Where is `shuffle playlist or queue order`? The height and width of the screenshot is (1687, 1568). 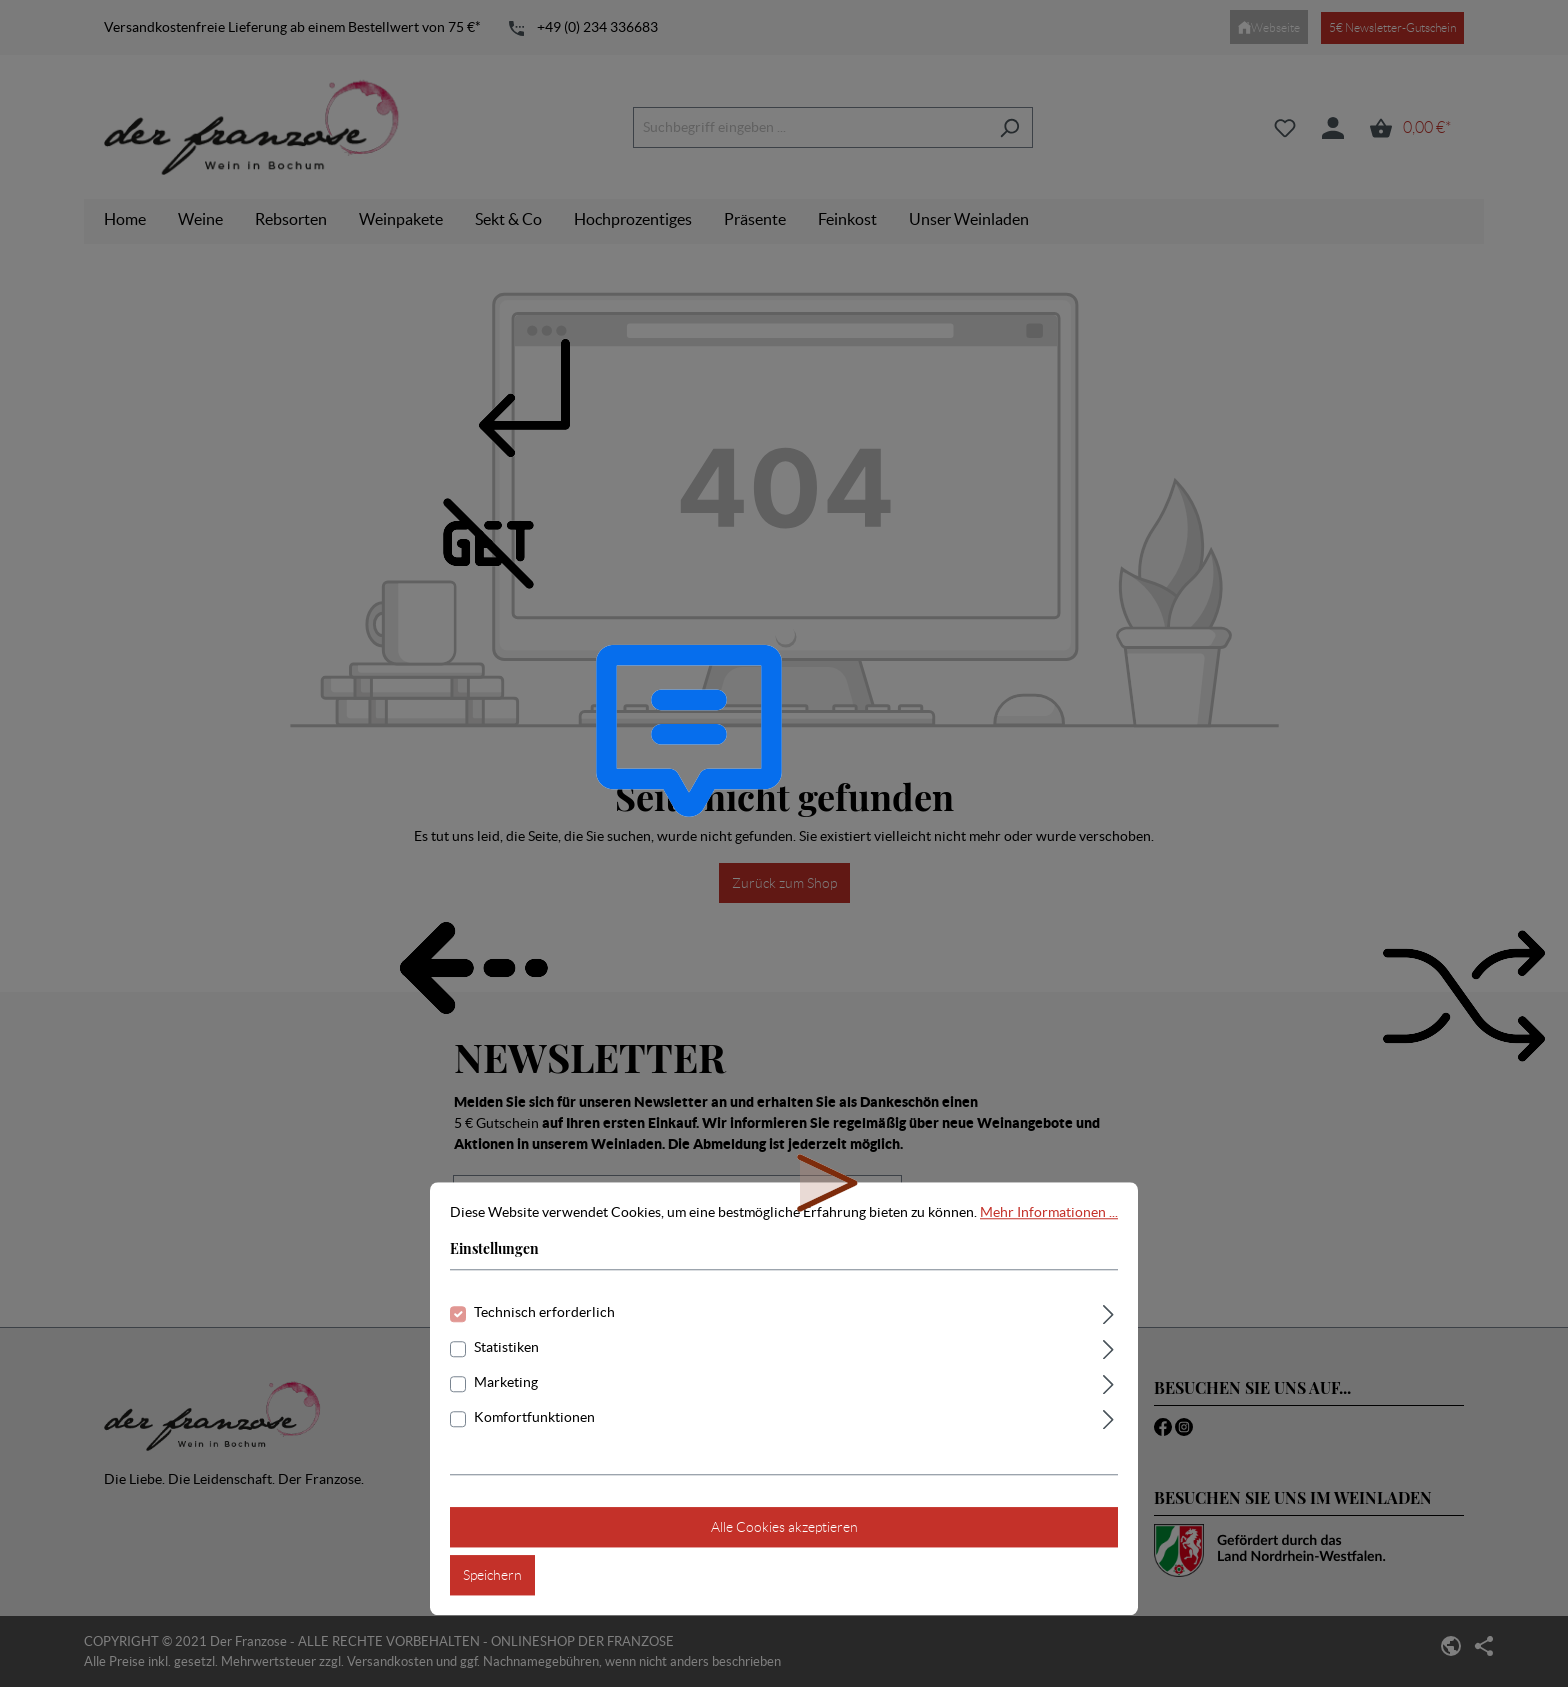
shuffle playlist or queue order is located at coordinates (1461, 996).